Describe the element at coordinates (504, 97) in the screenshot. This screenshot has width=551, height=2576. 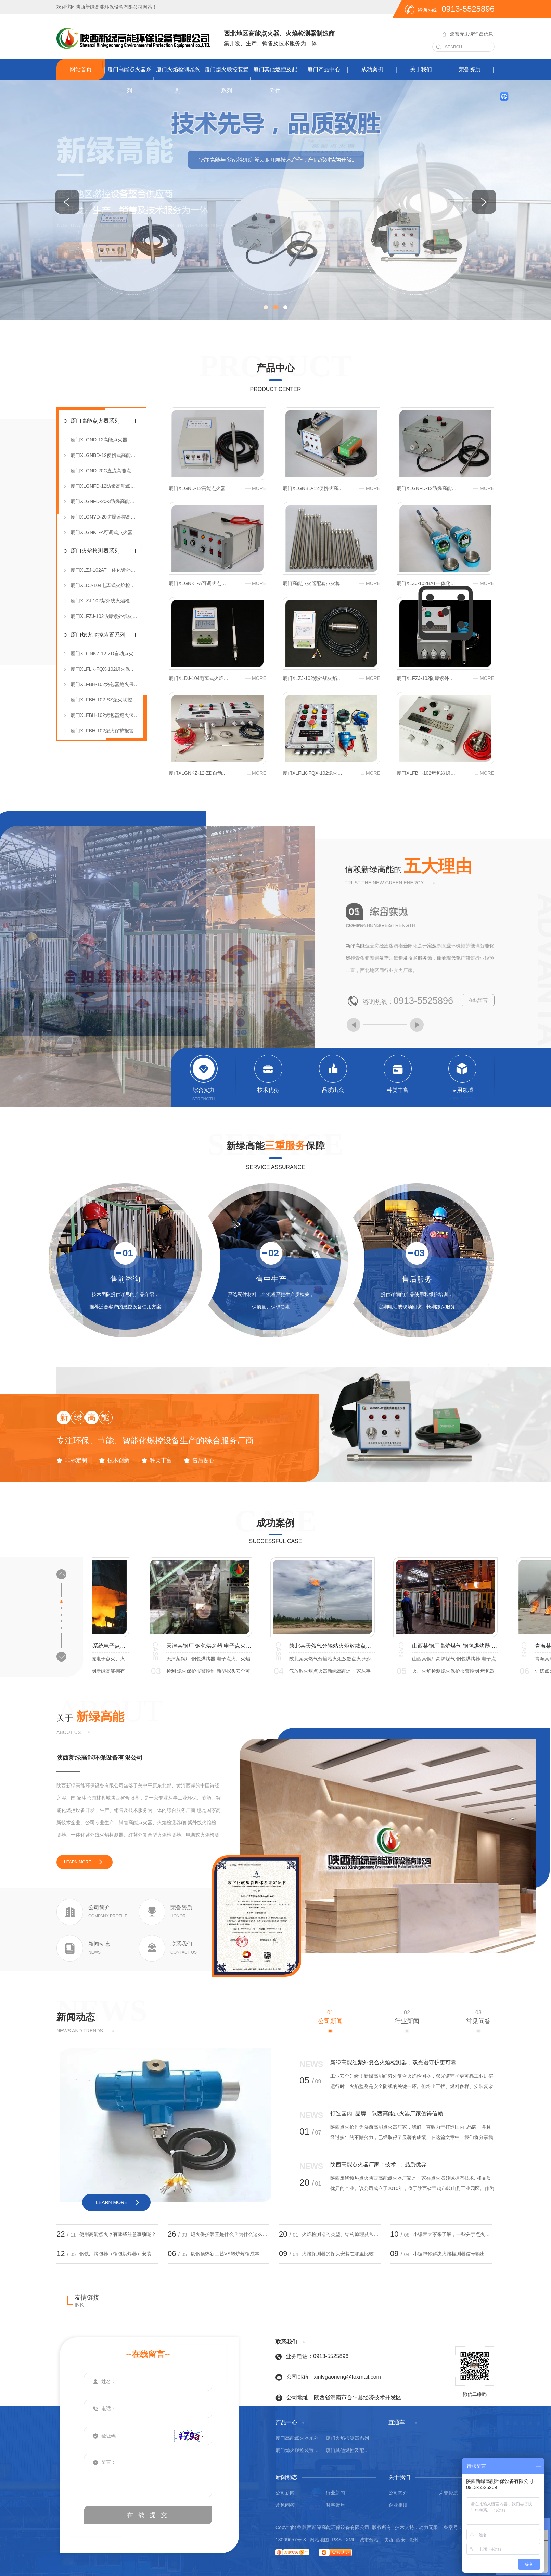
I see `open network settings and preferences` at that location.